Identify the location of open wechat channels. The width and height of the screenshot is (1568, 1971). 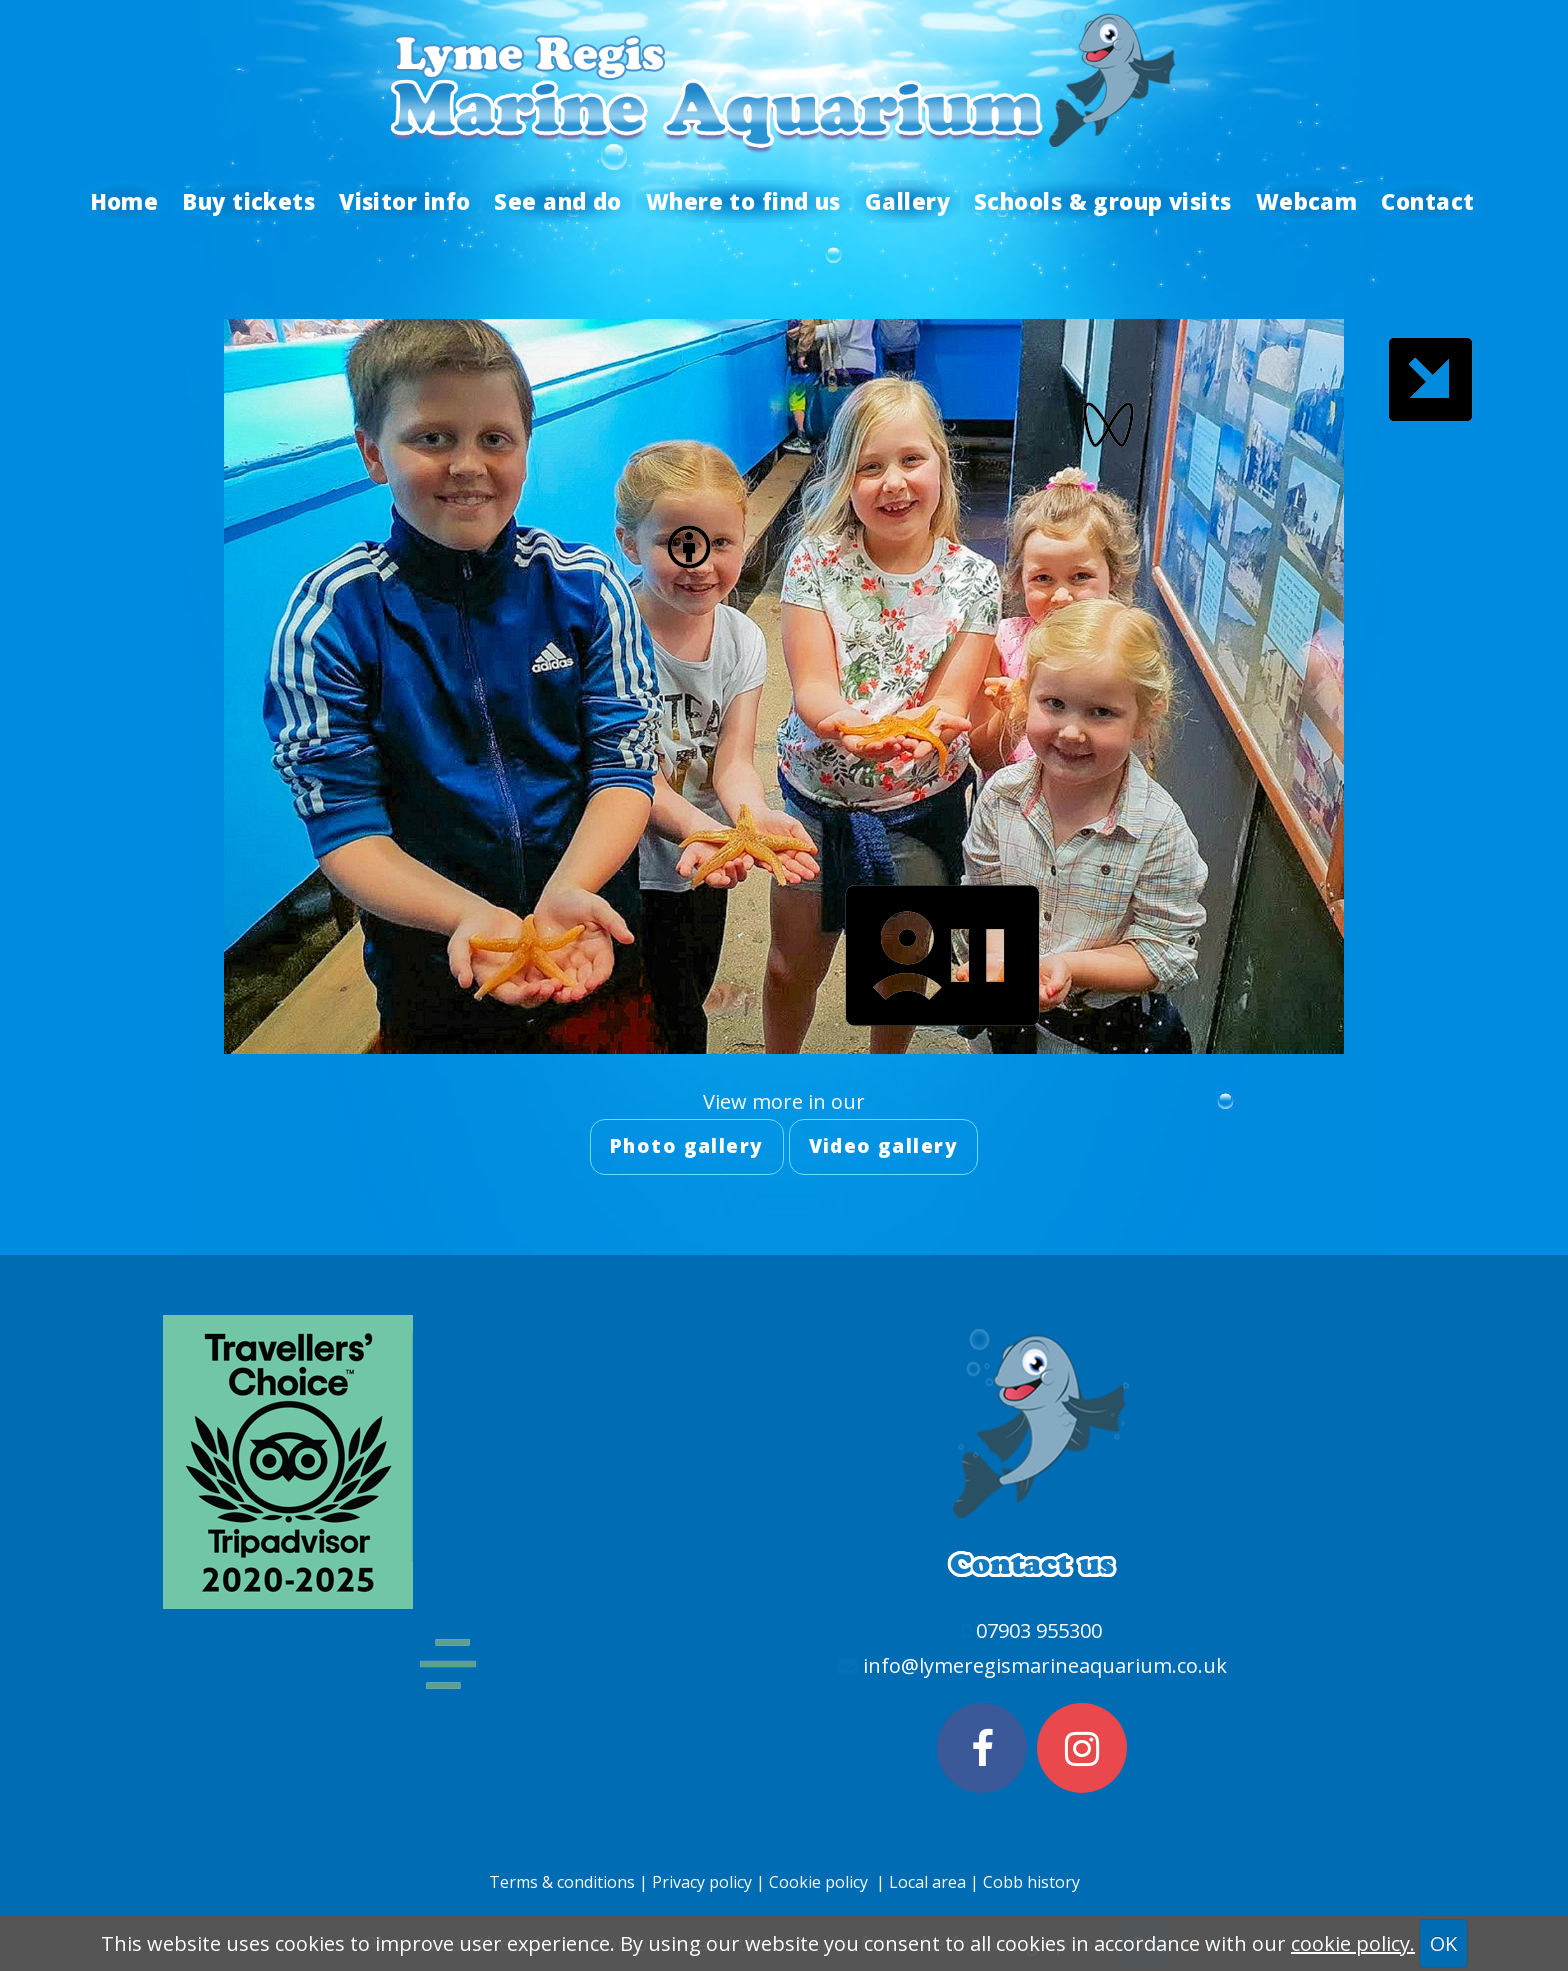
(1108, 424).